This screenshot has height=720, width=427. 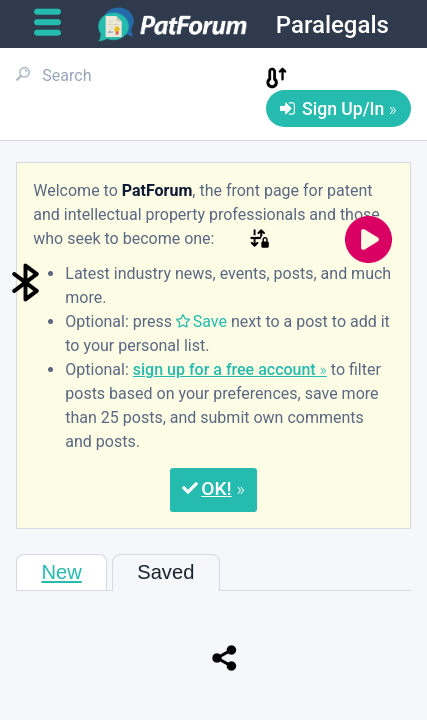 What do you see at coordinates (276, 78) in the screenshot?
I see `increase temperature setting` at bounding box center [276, 78].